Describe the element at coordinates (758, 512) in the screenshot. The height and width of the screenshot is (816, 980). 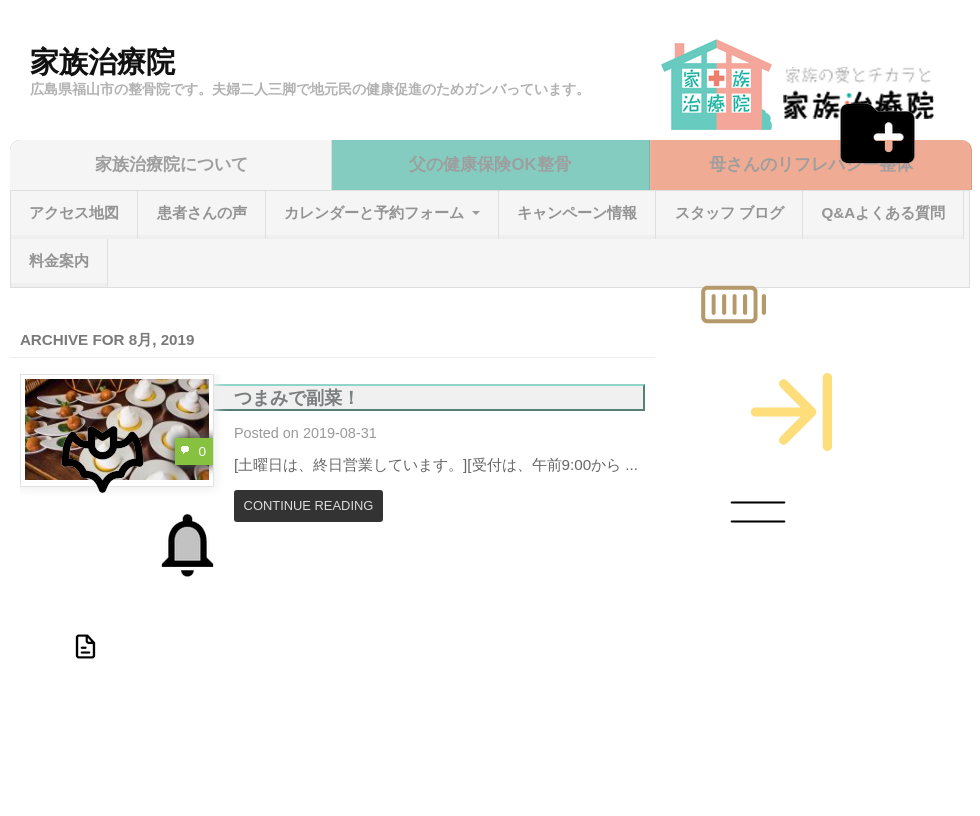
I see `indicates equality or comparison between values` at that location.